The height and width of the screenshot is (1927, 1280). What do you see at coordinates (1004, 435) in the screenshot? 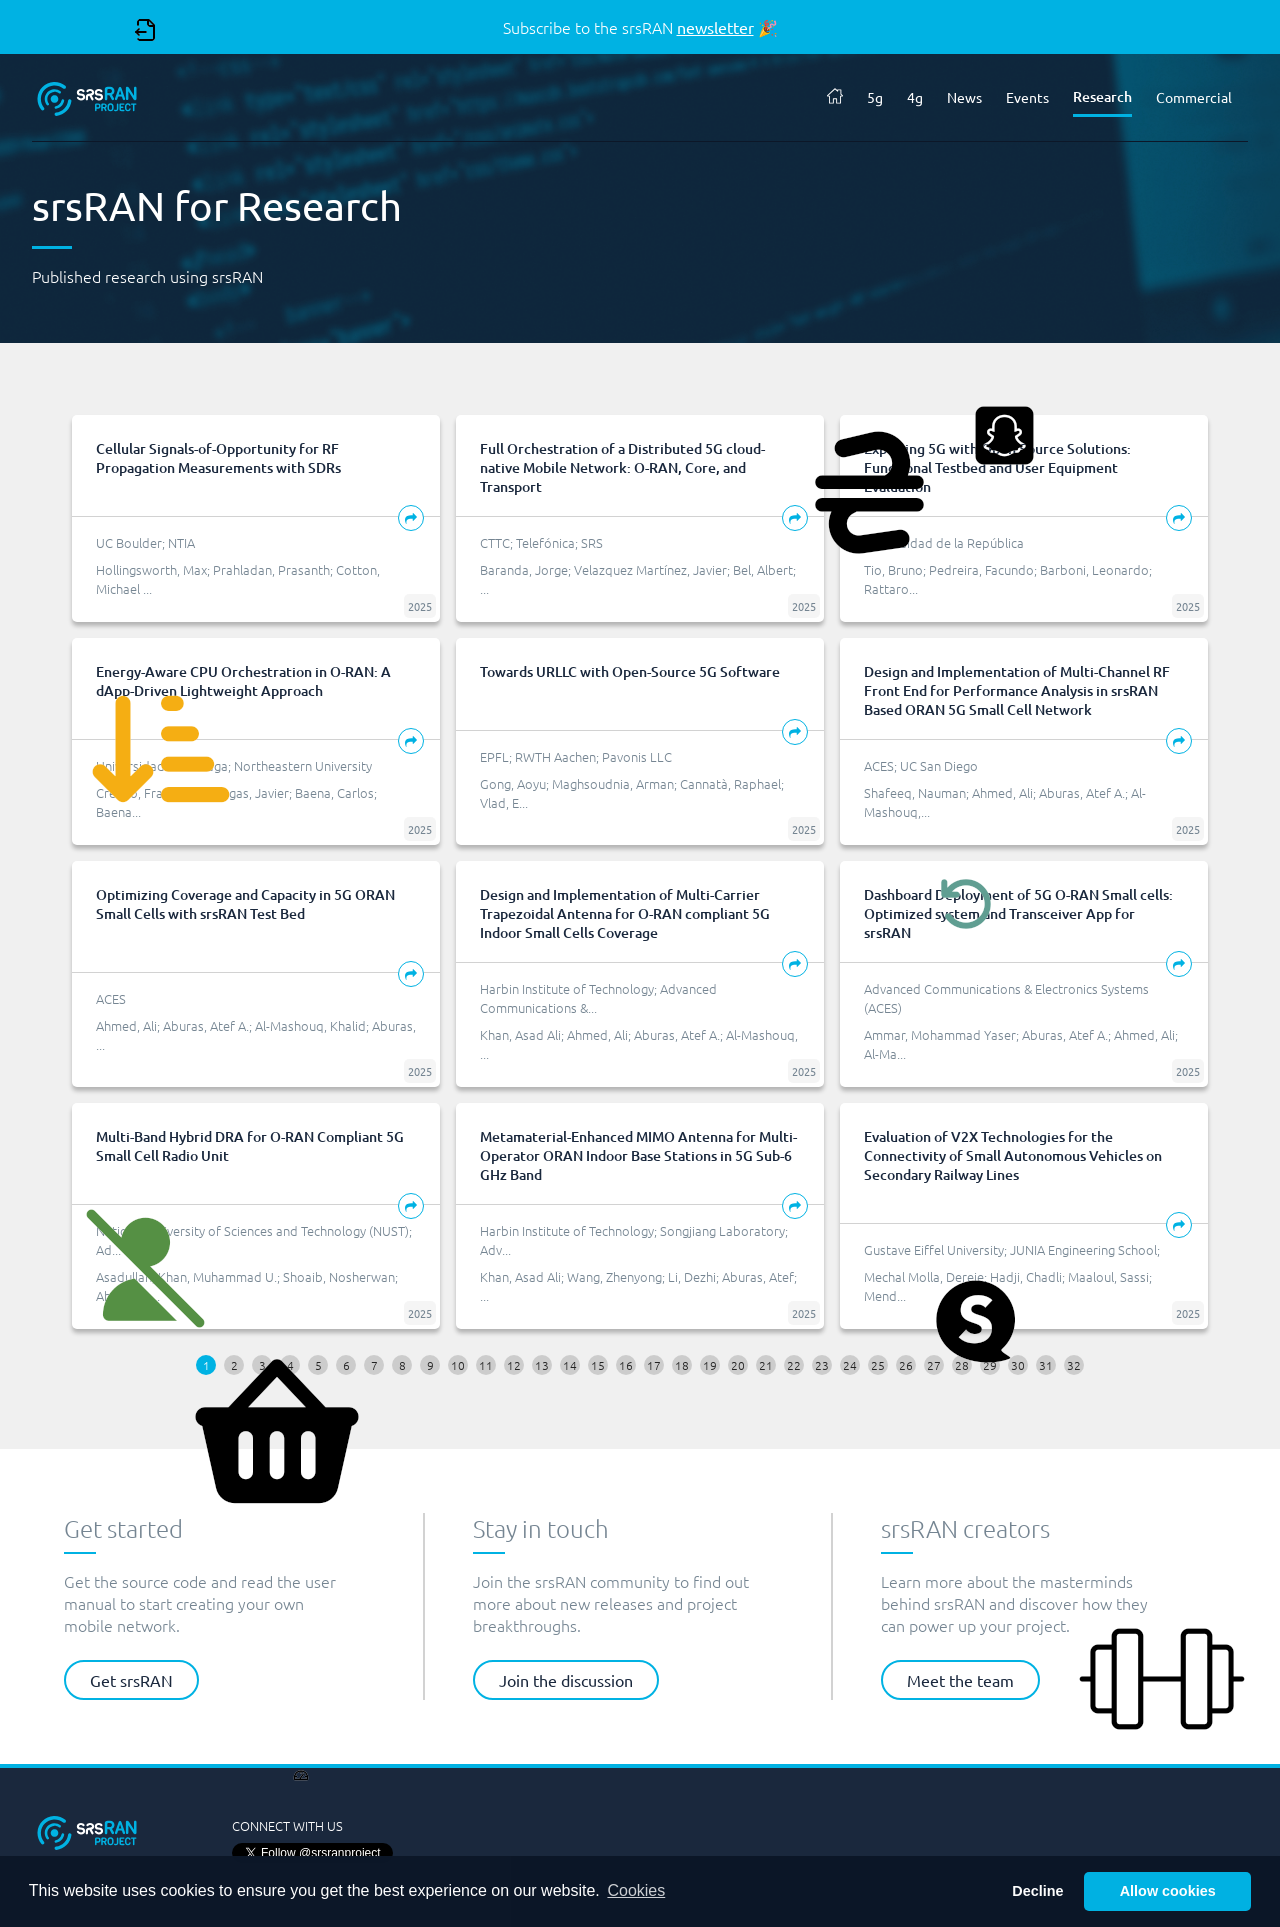
I see `open Snapchat app` at bounding box center [1004, 435].